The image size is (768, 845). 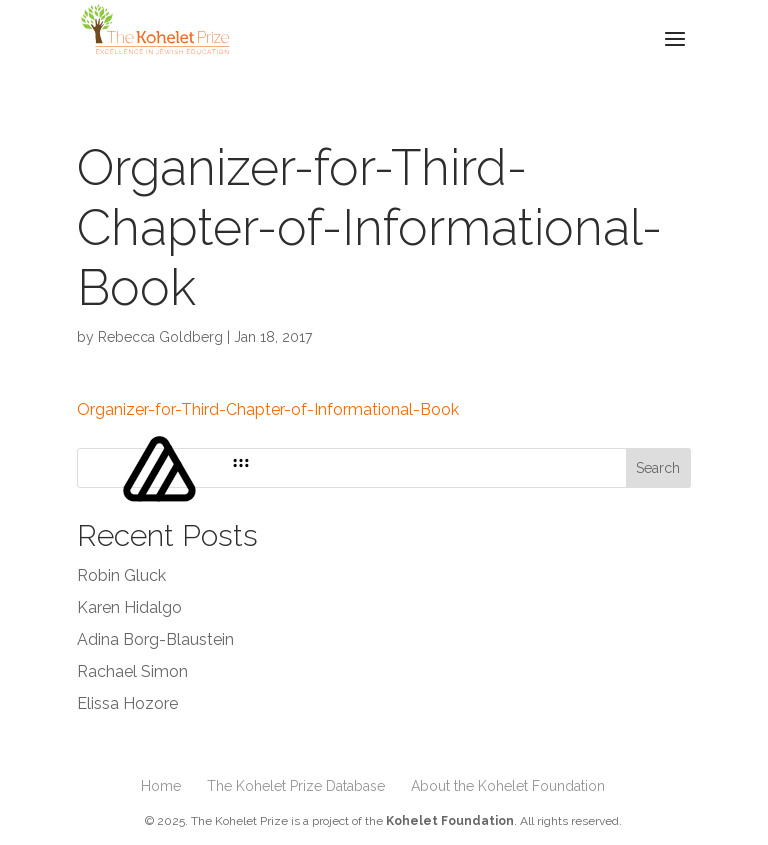 I want to click on do not use chlorine bleach care instruction, so click(x=159, y=472).